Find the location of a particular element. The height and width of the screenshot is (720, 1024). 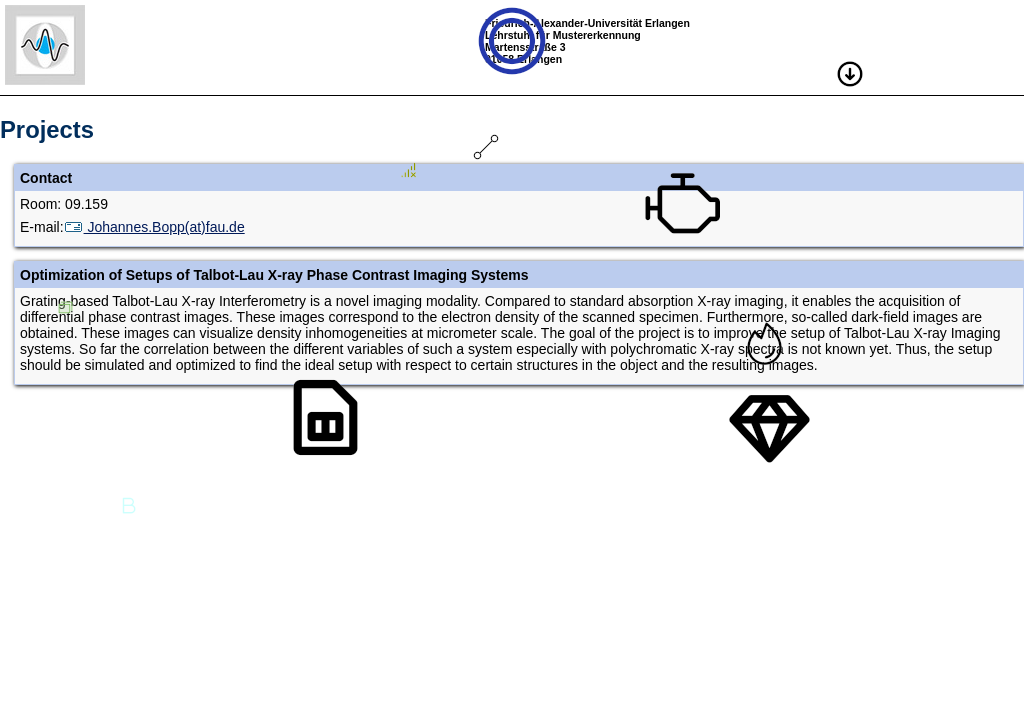

open sketch design app is located at coordinates (769, 427).